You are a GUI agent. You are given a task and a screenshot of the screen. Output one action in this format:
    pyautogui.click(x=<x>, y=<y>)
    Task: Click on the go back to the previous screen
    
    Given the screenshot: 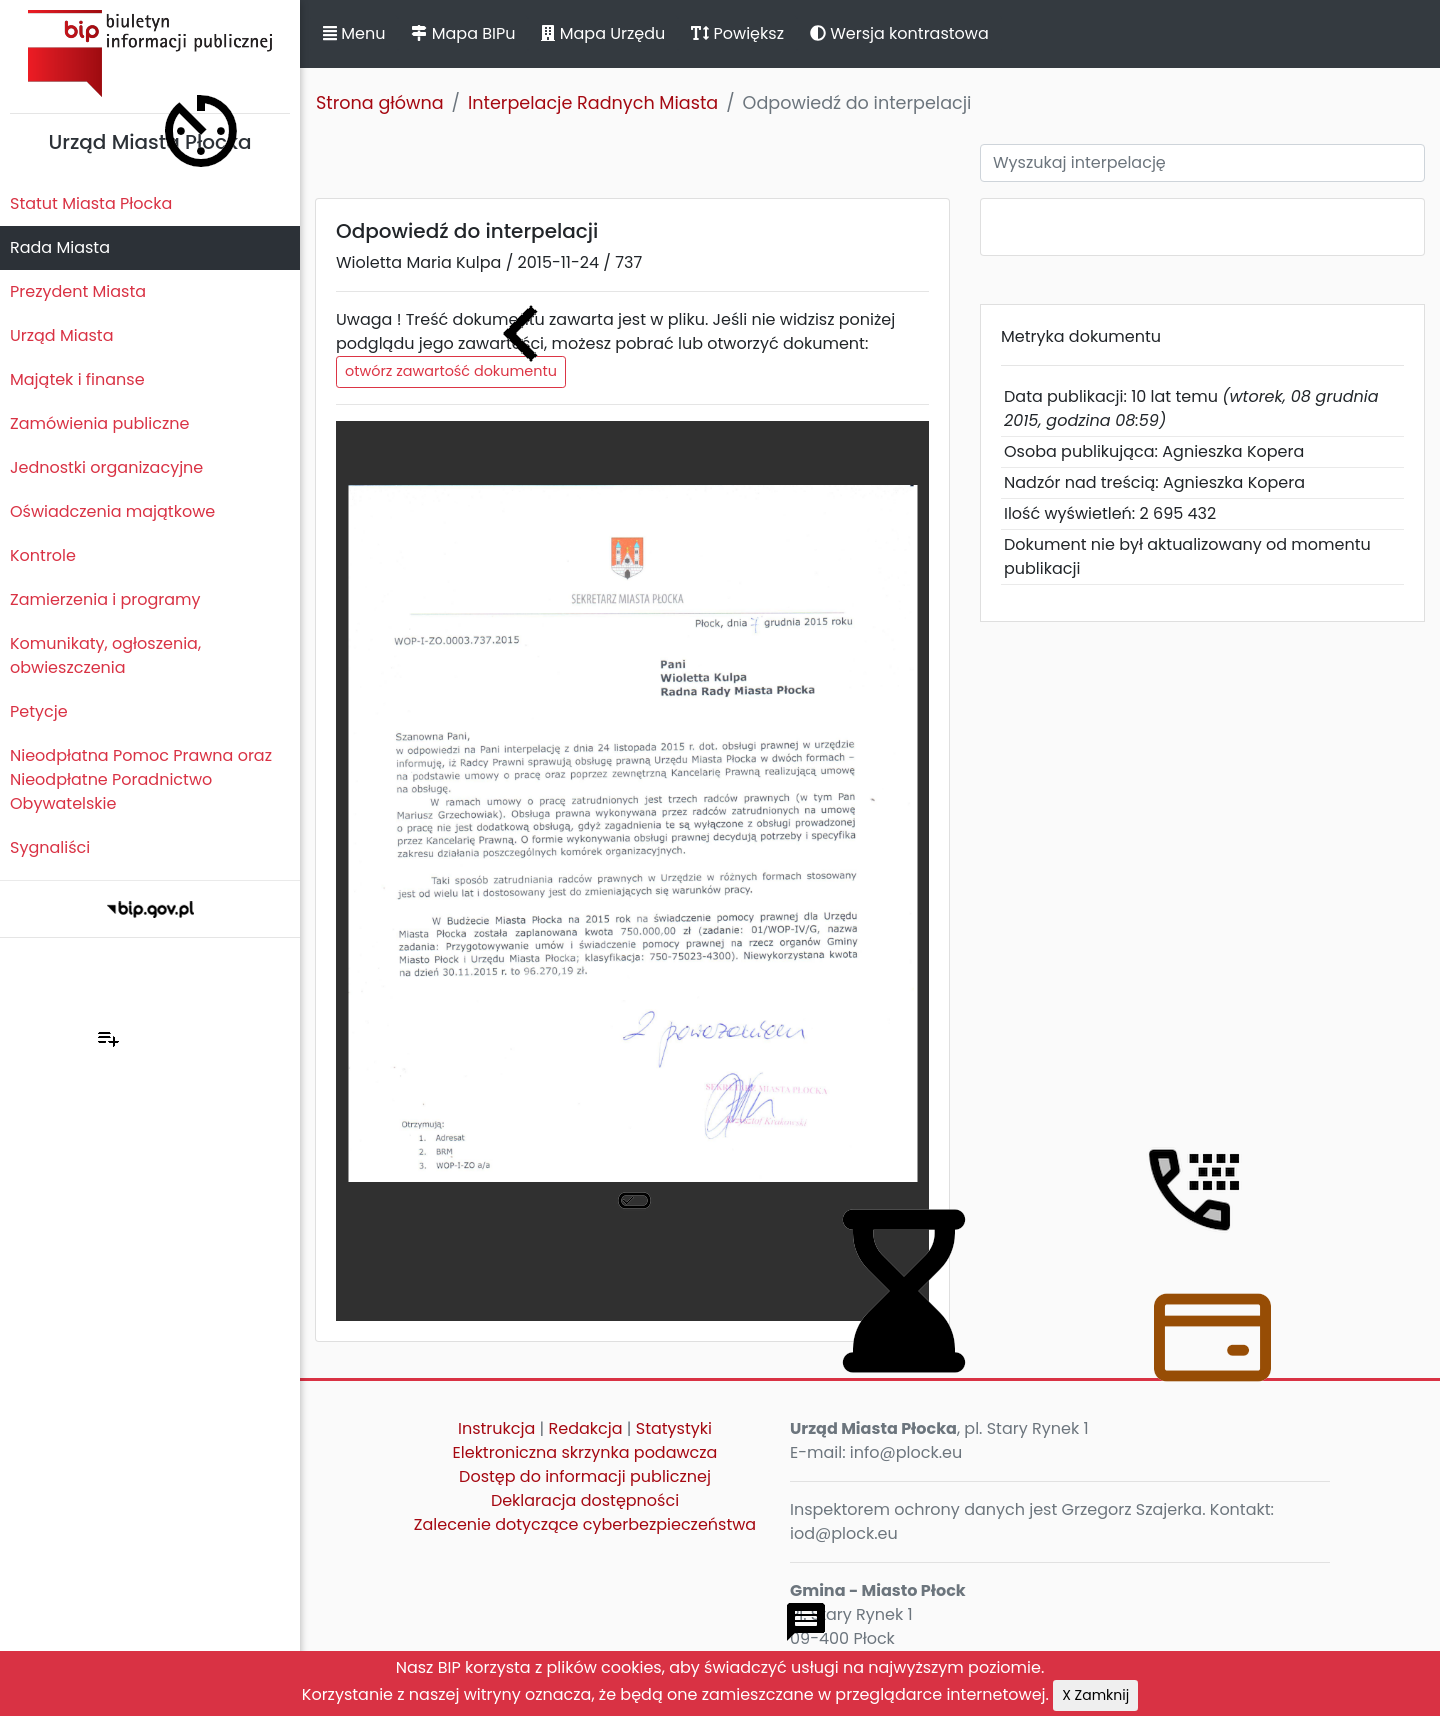 What is the action you would take?
    pyautogui.click(x=521, y=333)
    